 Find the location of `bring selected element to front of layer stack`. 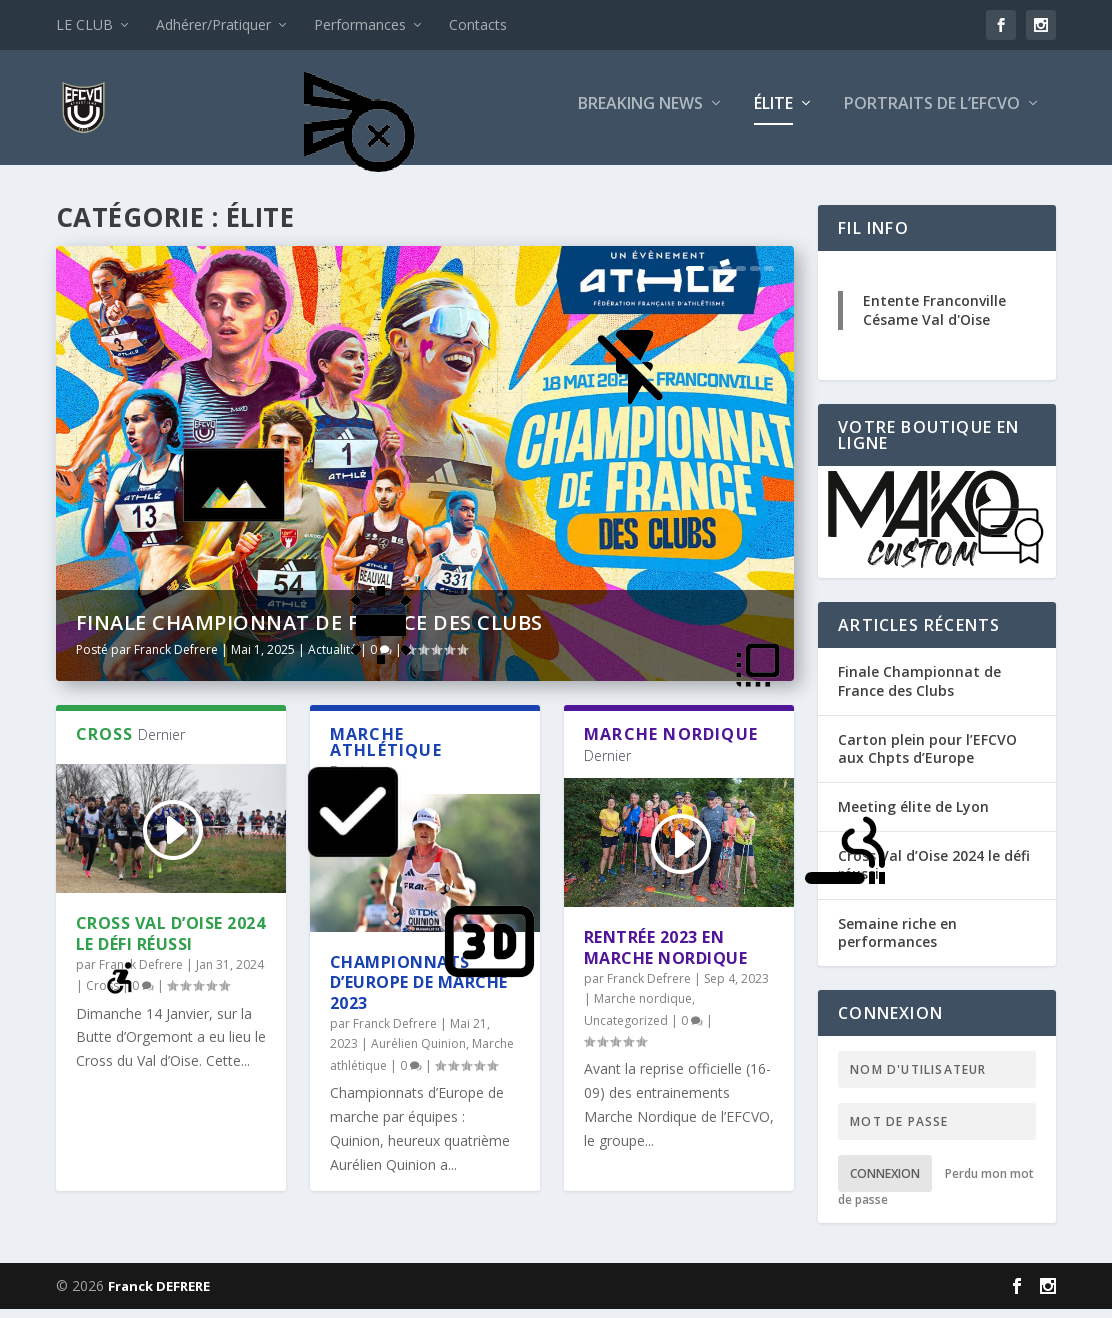

bring selected element to front of layer stack is located at coordinates (758, 665).